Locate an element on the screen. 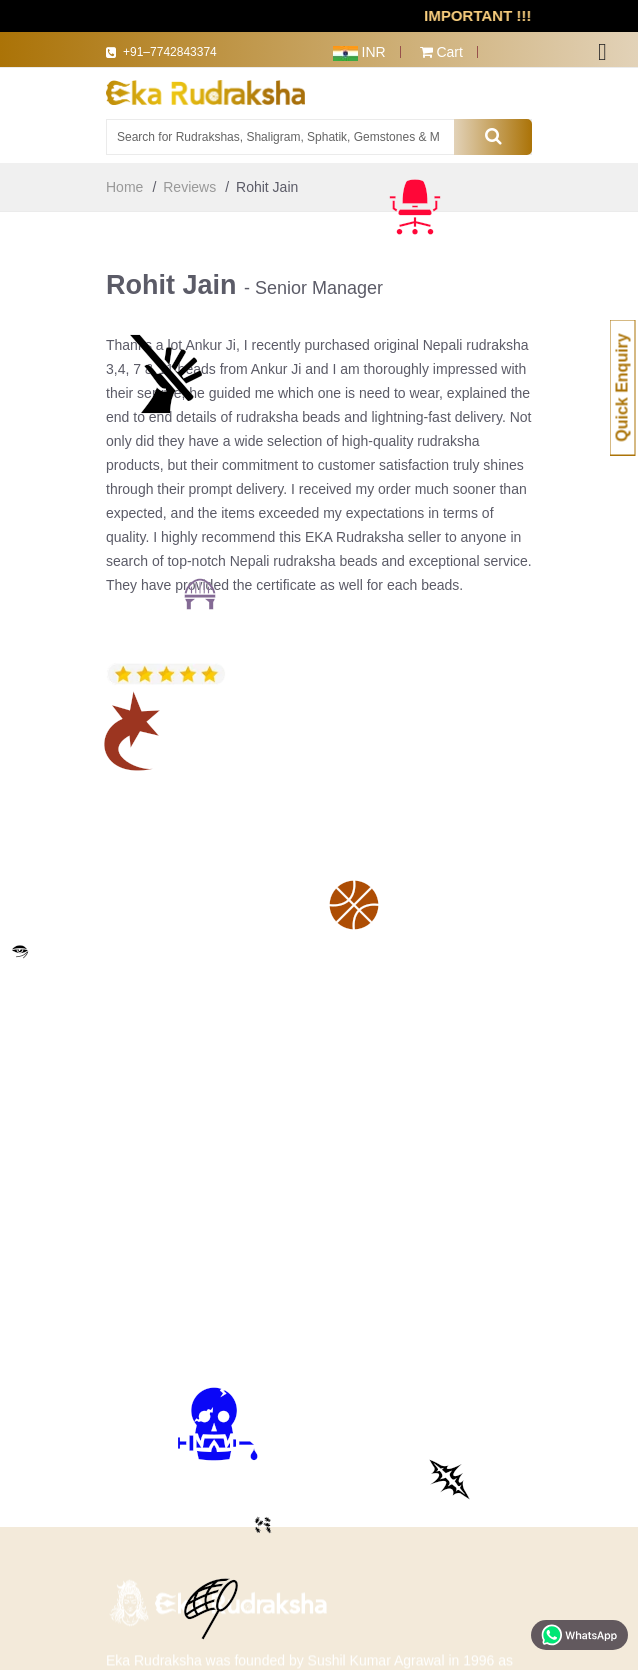  indicates damage or injury status in a game is located at coordinates (449, 1479).